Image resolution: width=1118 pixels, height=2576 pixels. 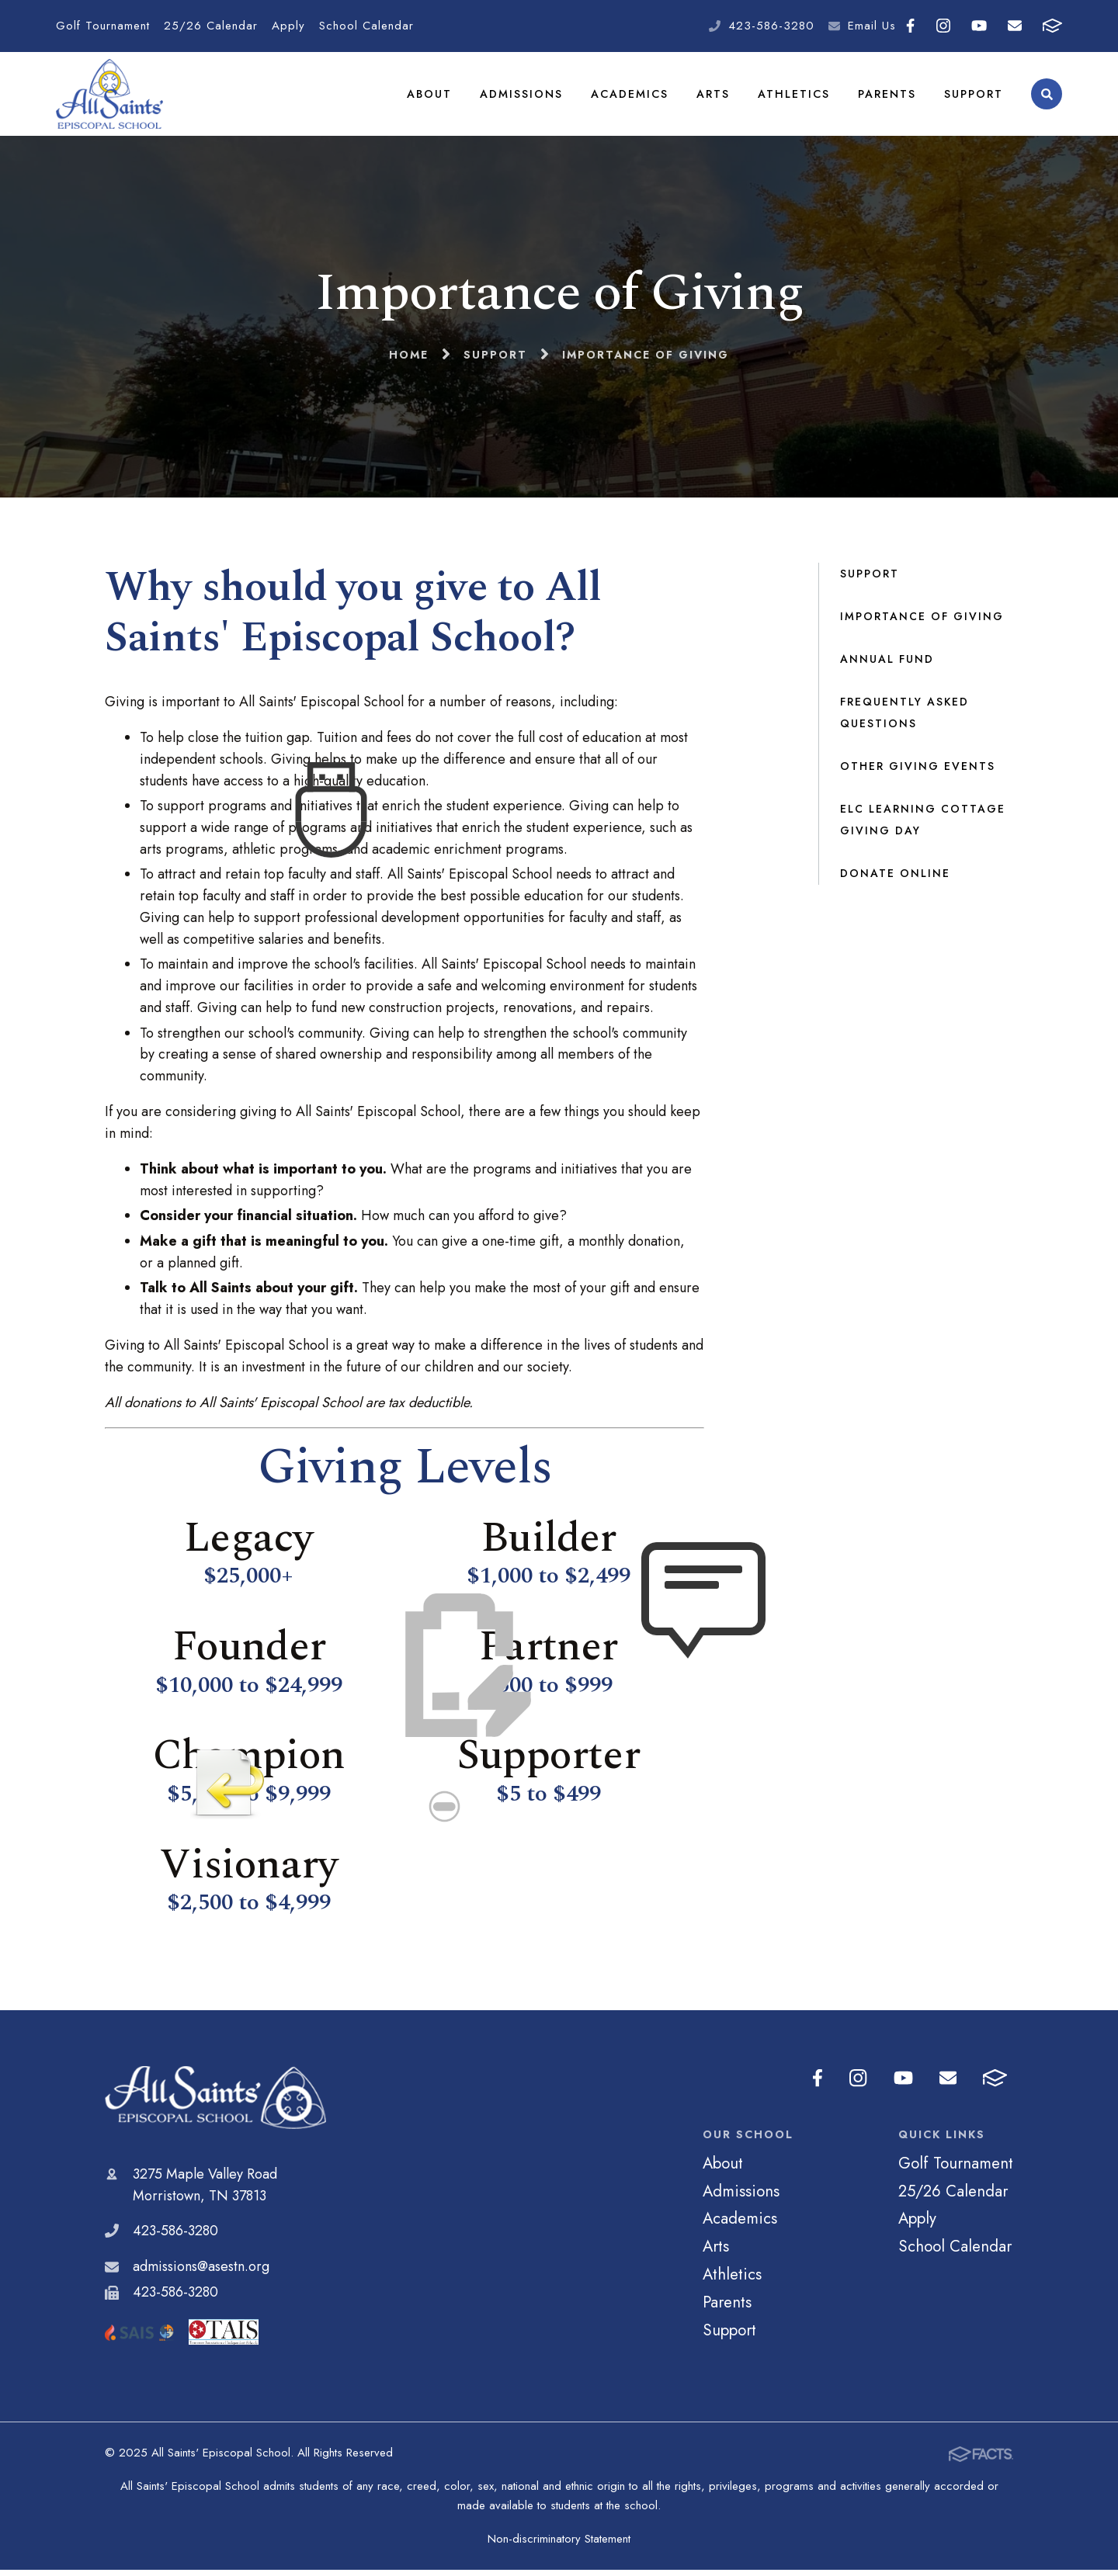 I want to click on revert document to previous version, so click(x=227, y=1782).